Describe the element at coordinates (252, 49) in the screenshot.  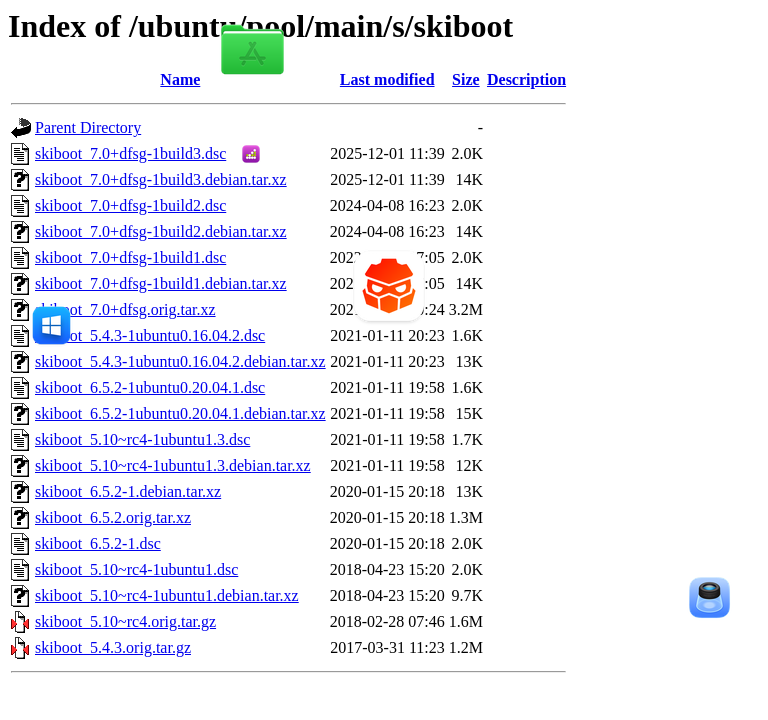
I see `open templates folder` at that location.